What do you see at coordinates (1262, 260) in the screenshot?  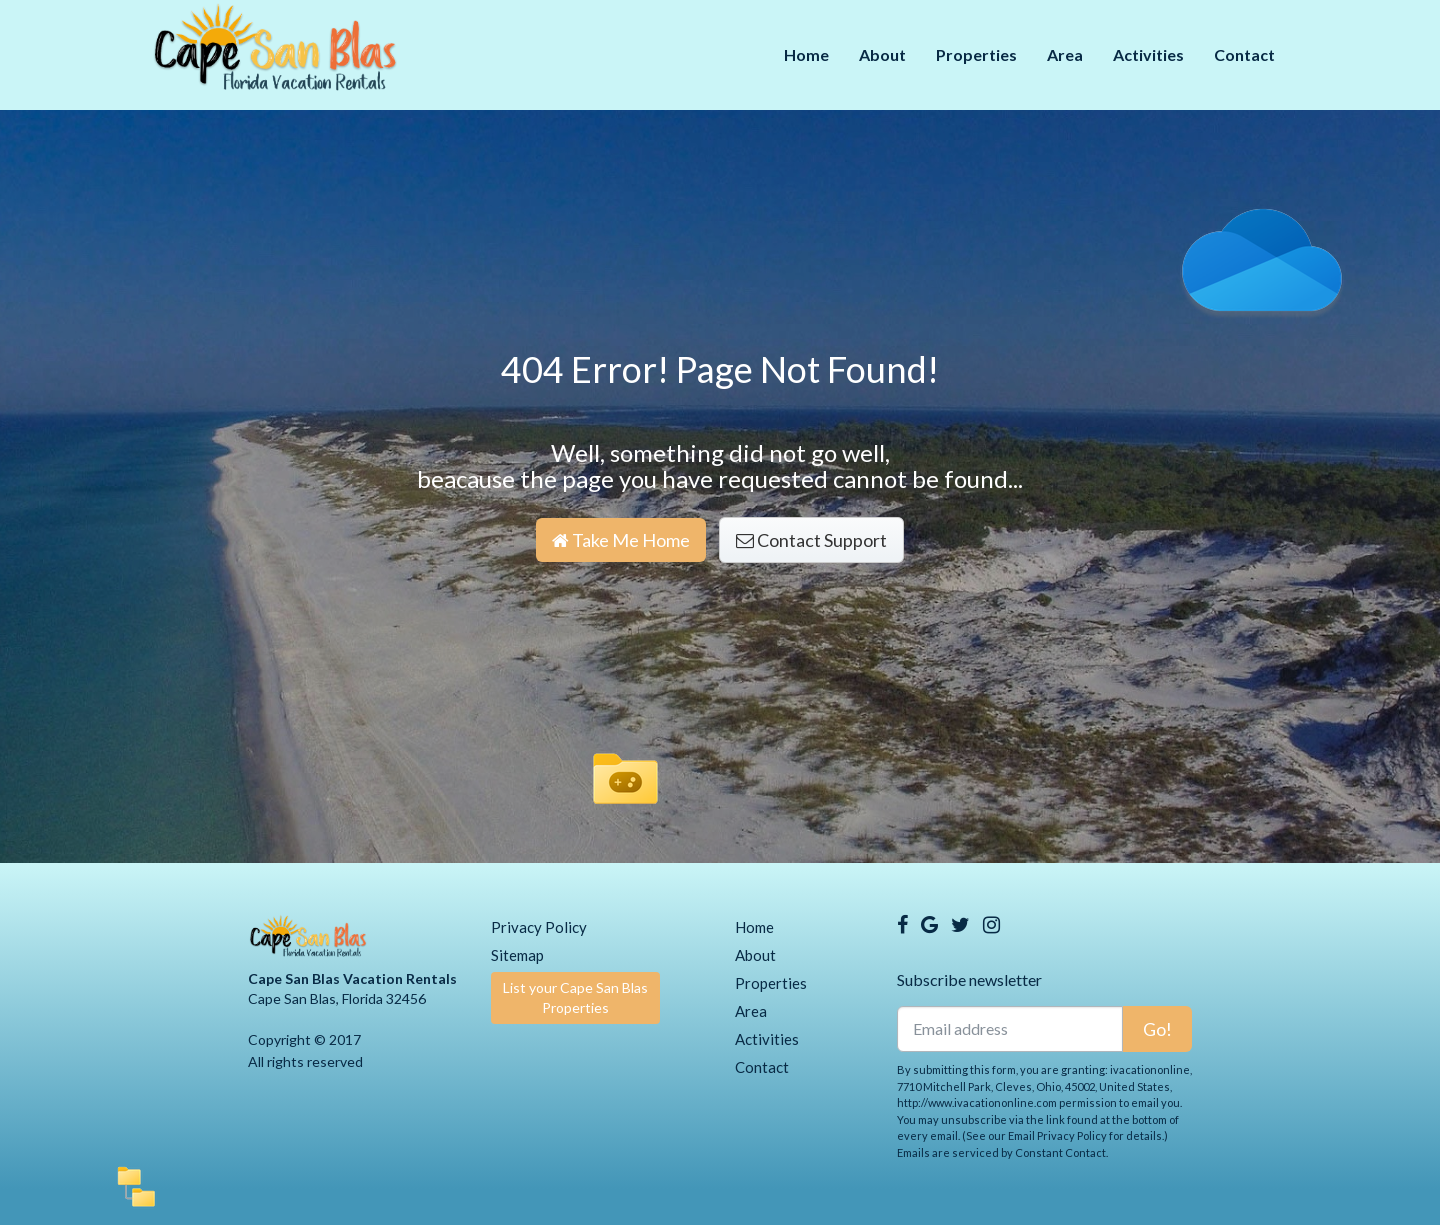 I see `Microsoft OneDrive cloud storage status indicator` at bounding box center [1262, 260].